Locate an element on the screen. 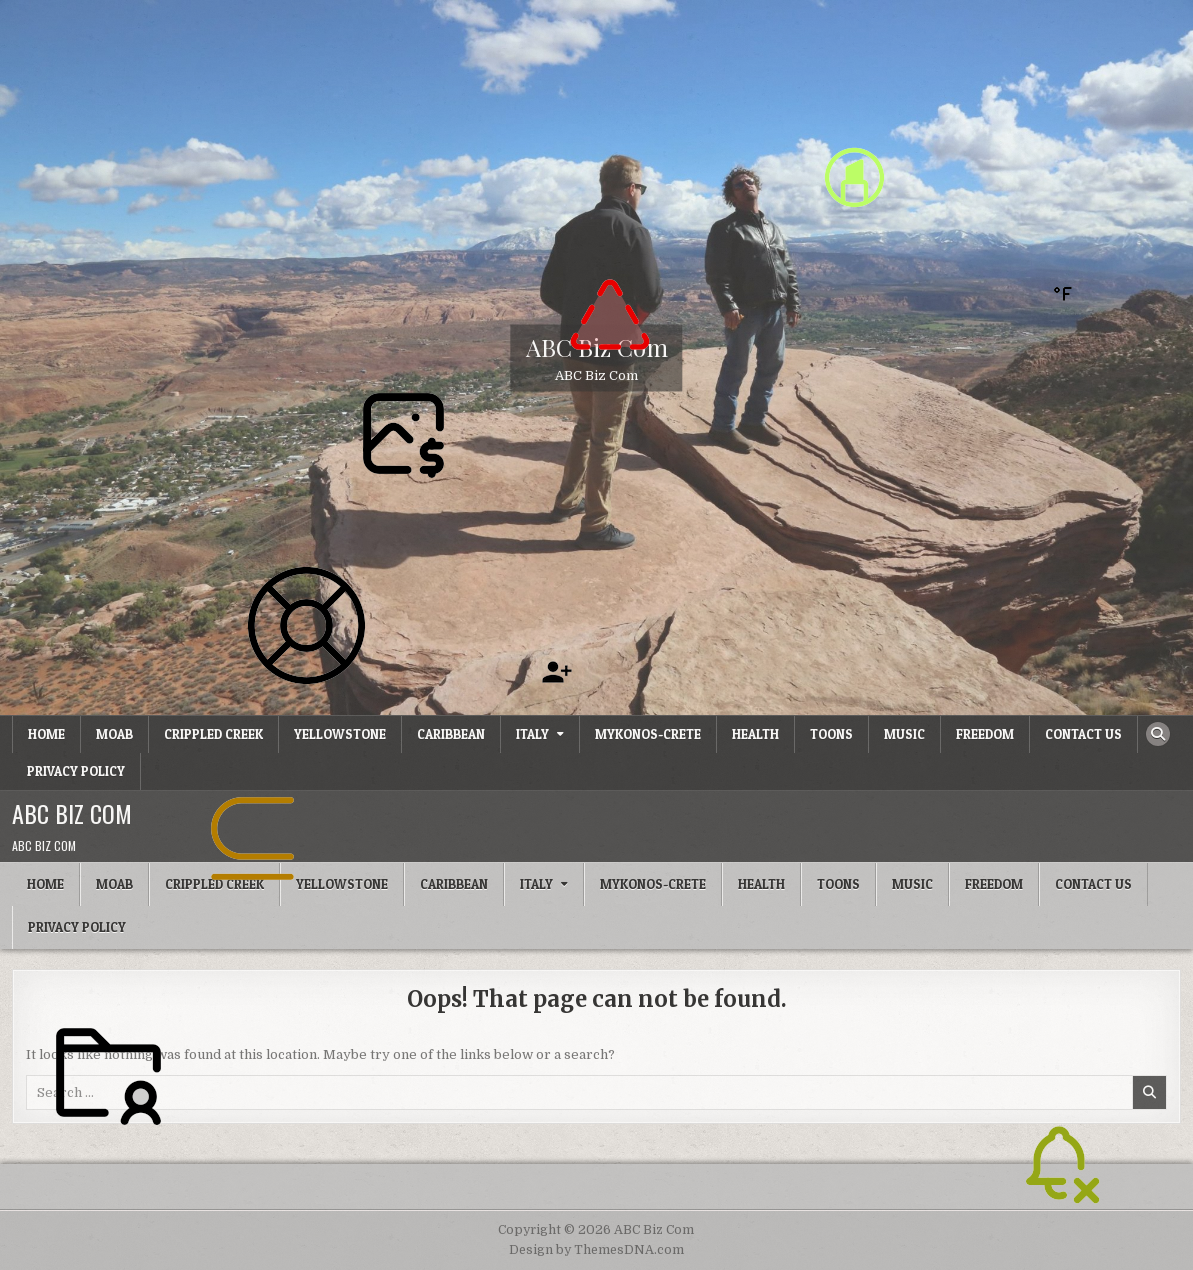  view paid or premium photos is located at coordinates (403, 433).